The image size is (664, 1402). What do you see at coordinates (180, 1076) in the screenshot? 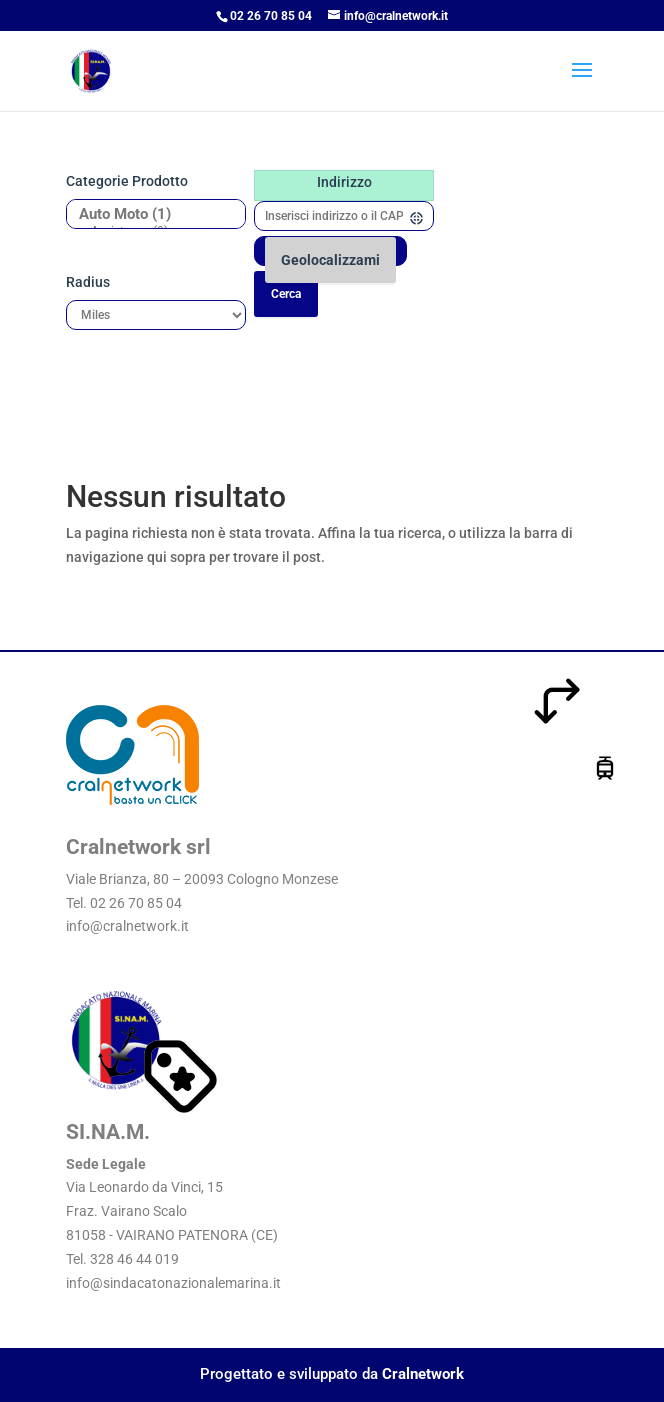
I see `mark item as favorite` at bounding box center [180, 1076].